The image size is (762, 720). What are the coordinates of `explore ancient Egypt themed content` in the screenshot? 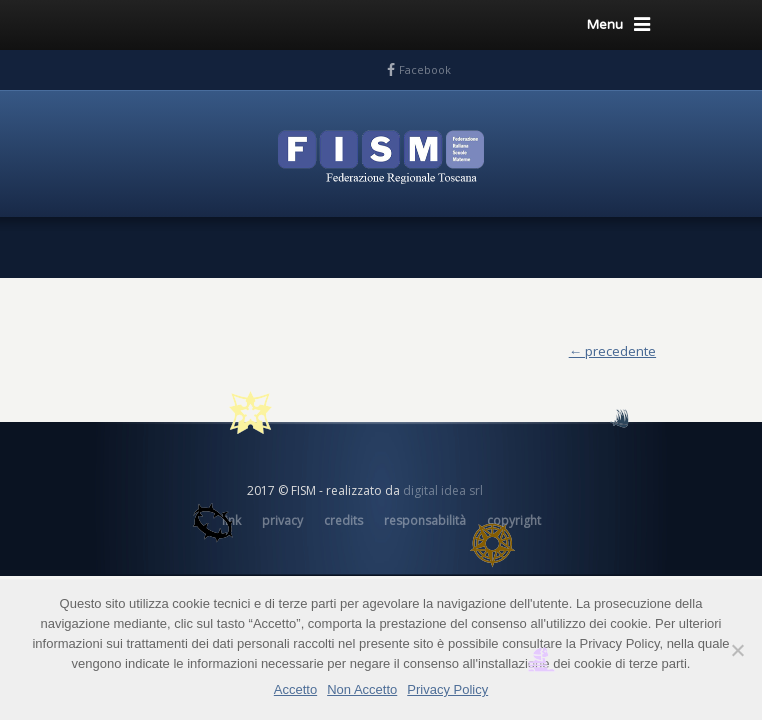 It's located at (541, 658).